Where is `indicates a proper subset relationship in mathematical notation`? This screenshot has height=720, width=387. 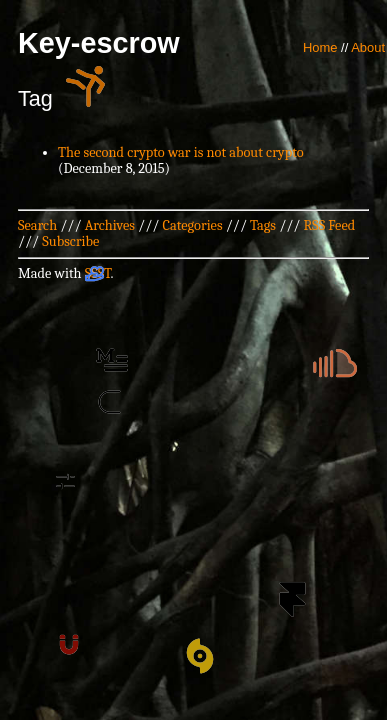
indicates a proper subset relationship in mathematical notation is located at coordinates (110, 402).